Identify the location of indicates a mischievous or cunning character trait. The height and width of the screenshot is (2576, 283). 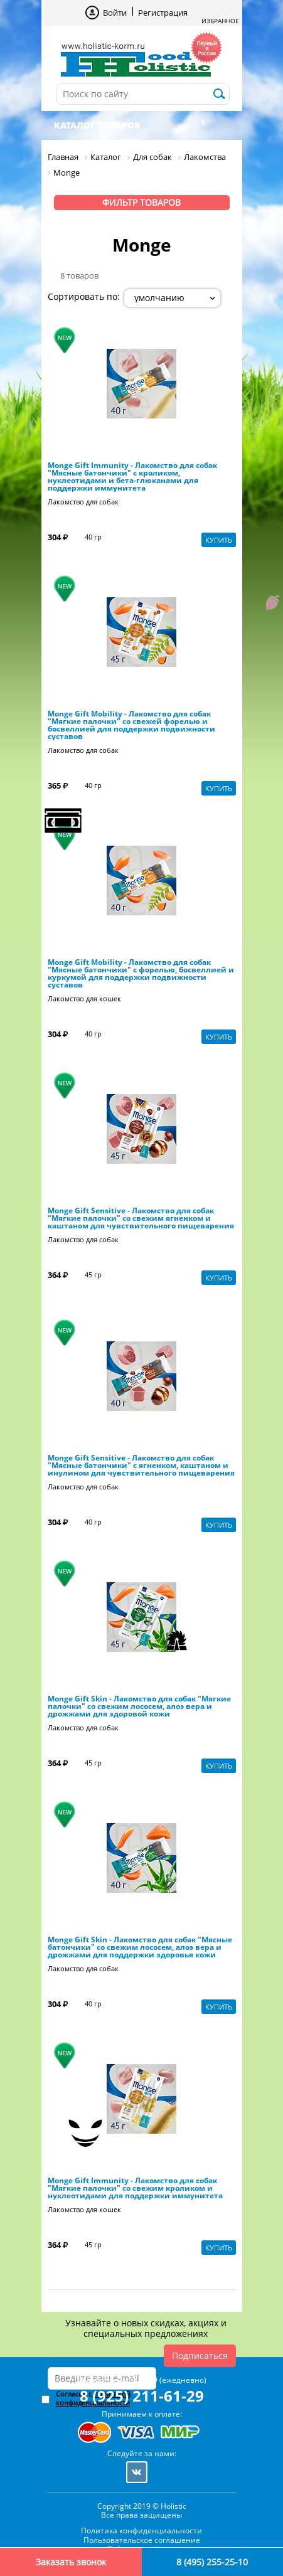
(85, 2132).